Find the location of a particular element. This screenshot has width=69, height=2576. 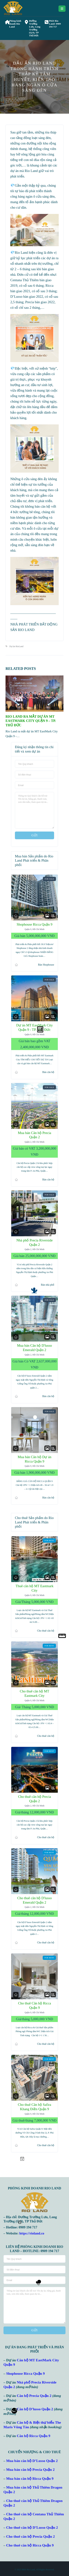

indicates desert or arid climate category is located at coordinates (34, 1291).